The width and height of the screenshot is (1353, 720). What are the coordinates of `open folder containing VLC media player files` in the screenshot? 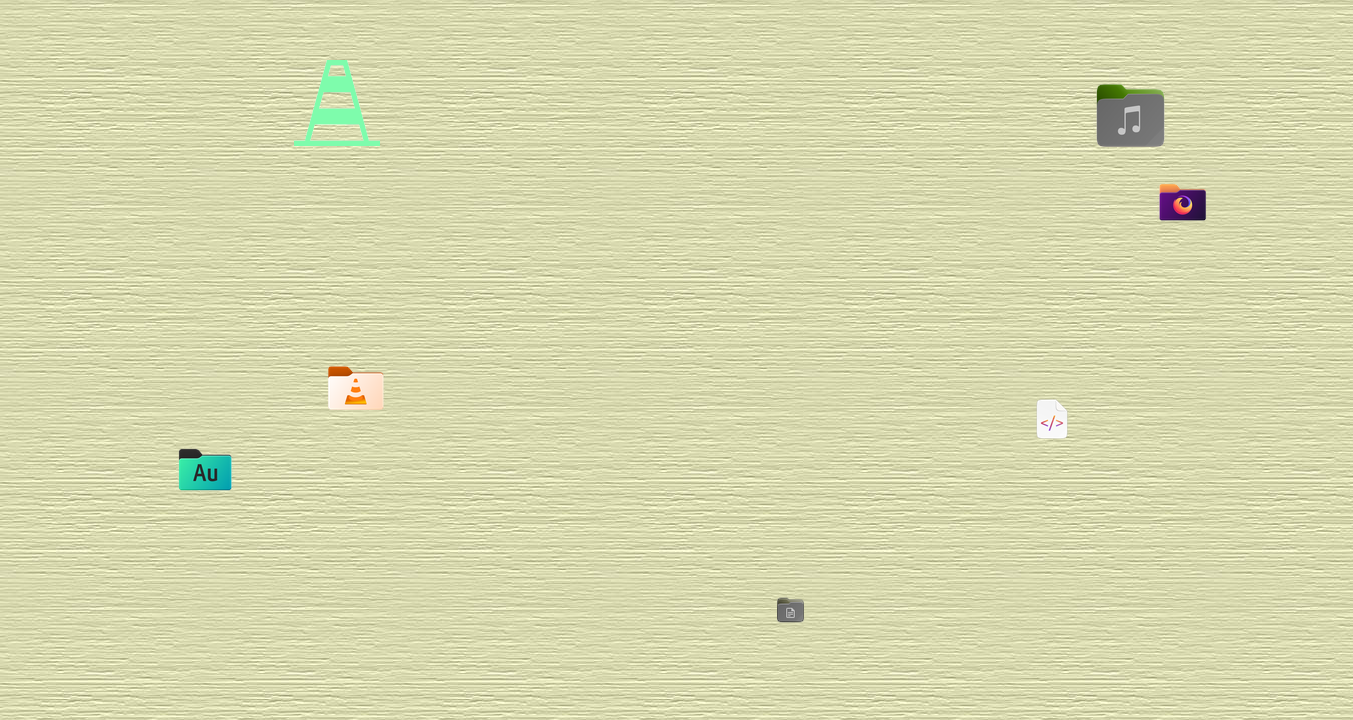 It's located at (355, 389).